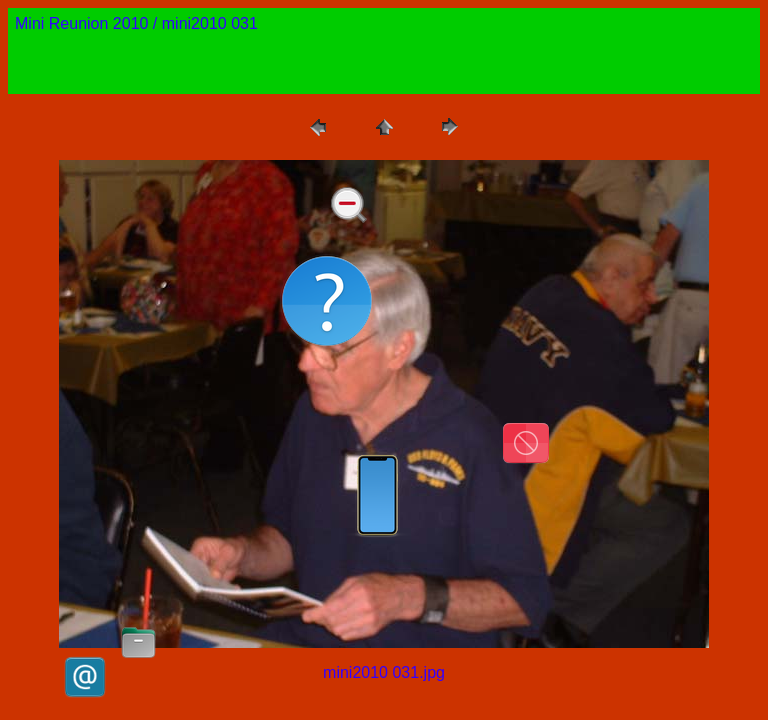 Image resolution: width=768 pixels, height=720 pixels. Describe the element at coordinates (349, 205) in the screenshot. I see `zoom out of the current view` at that location.